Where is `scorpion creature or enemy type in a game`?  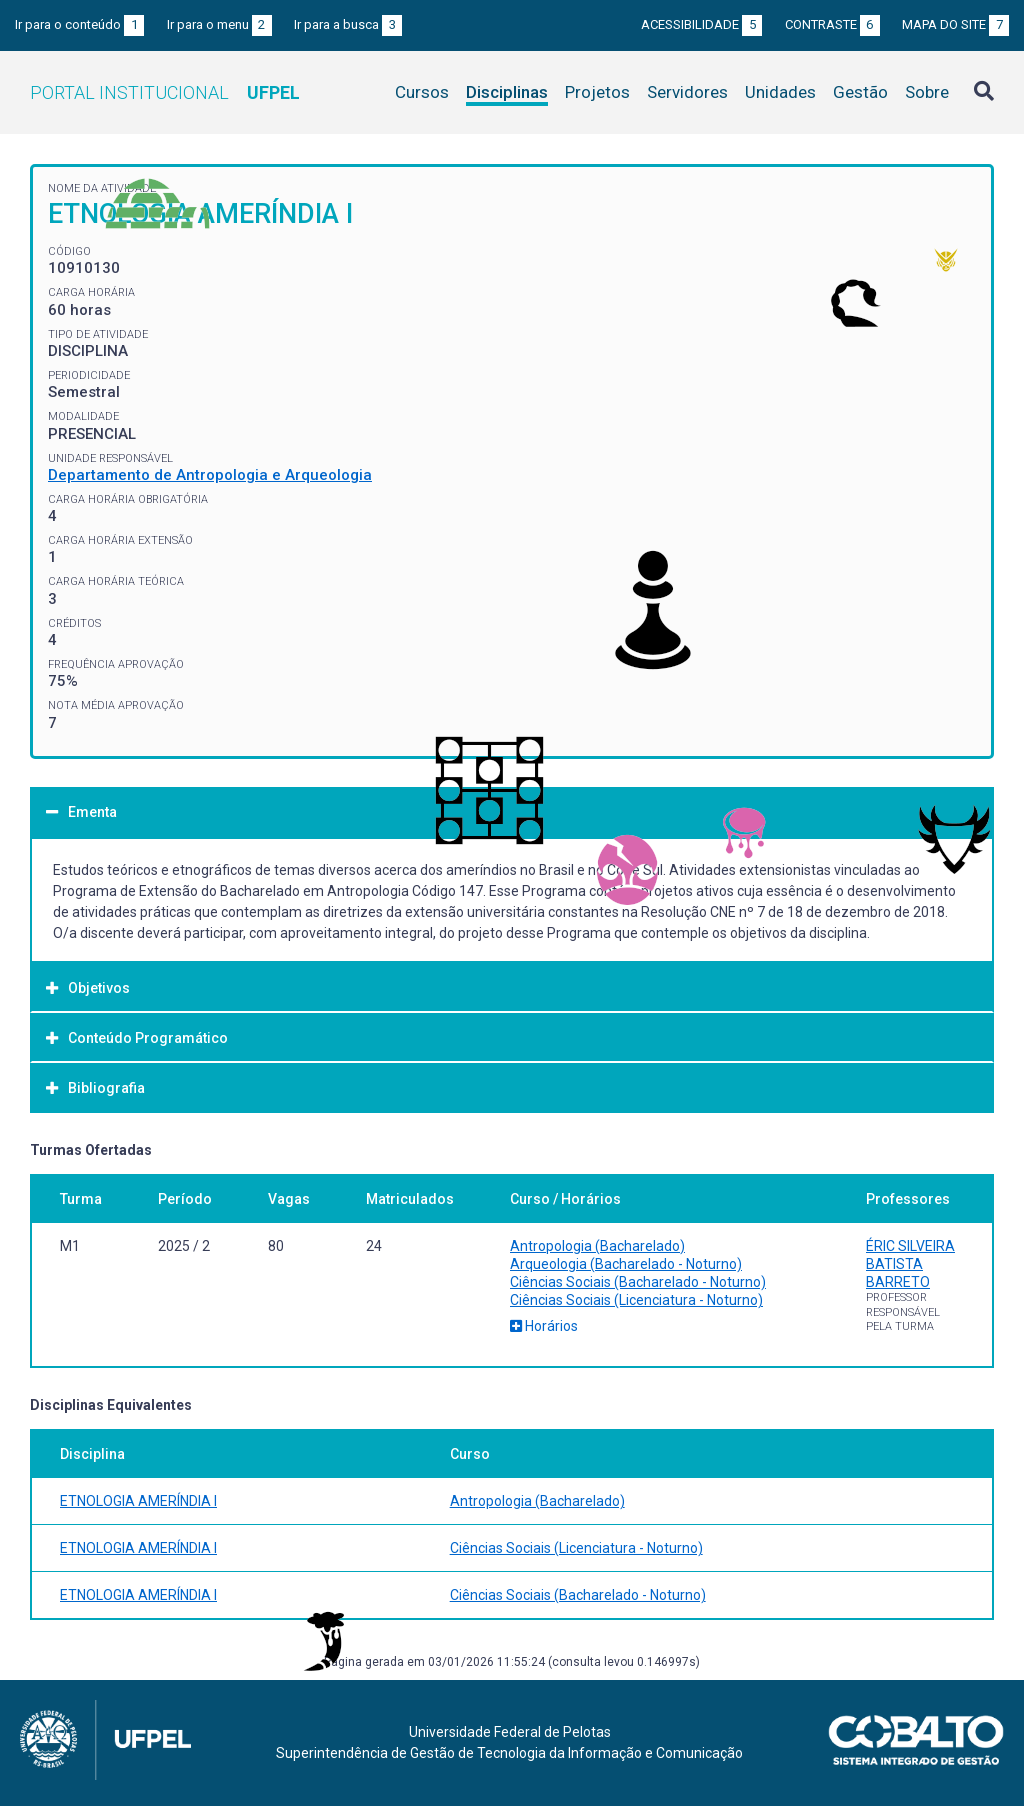 scorpion creature or enemy type in a game is located at coordinates (855, 301).